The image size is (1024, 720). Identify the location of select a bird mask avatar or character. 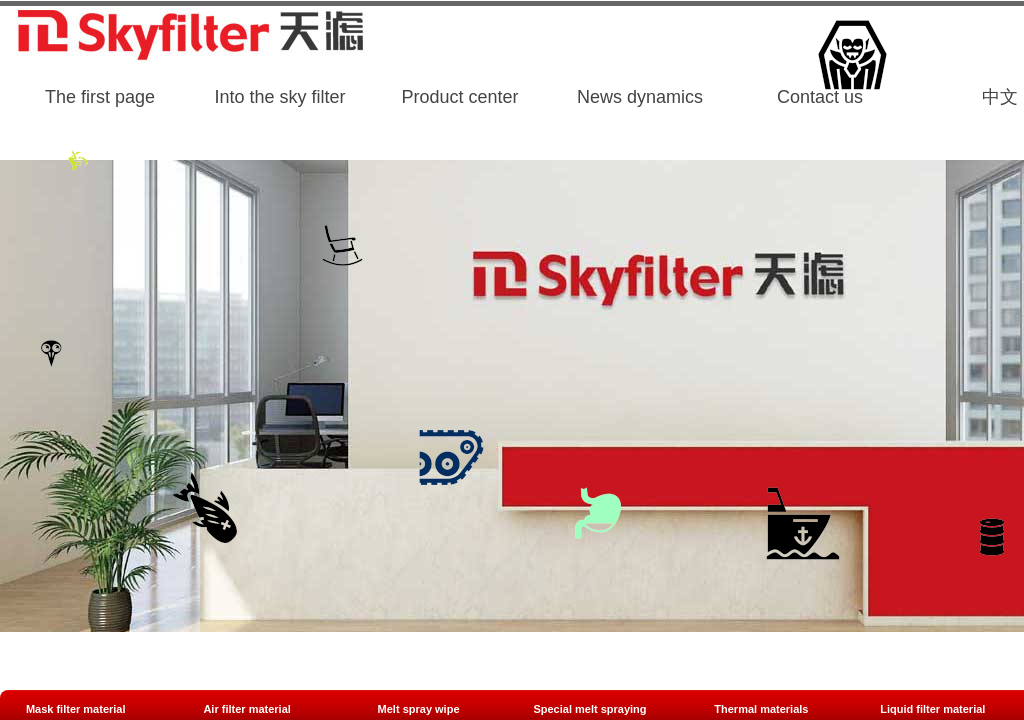
(51, 353).